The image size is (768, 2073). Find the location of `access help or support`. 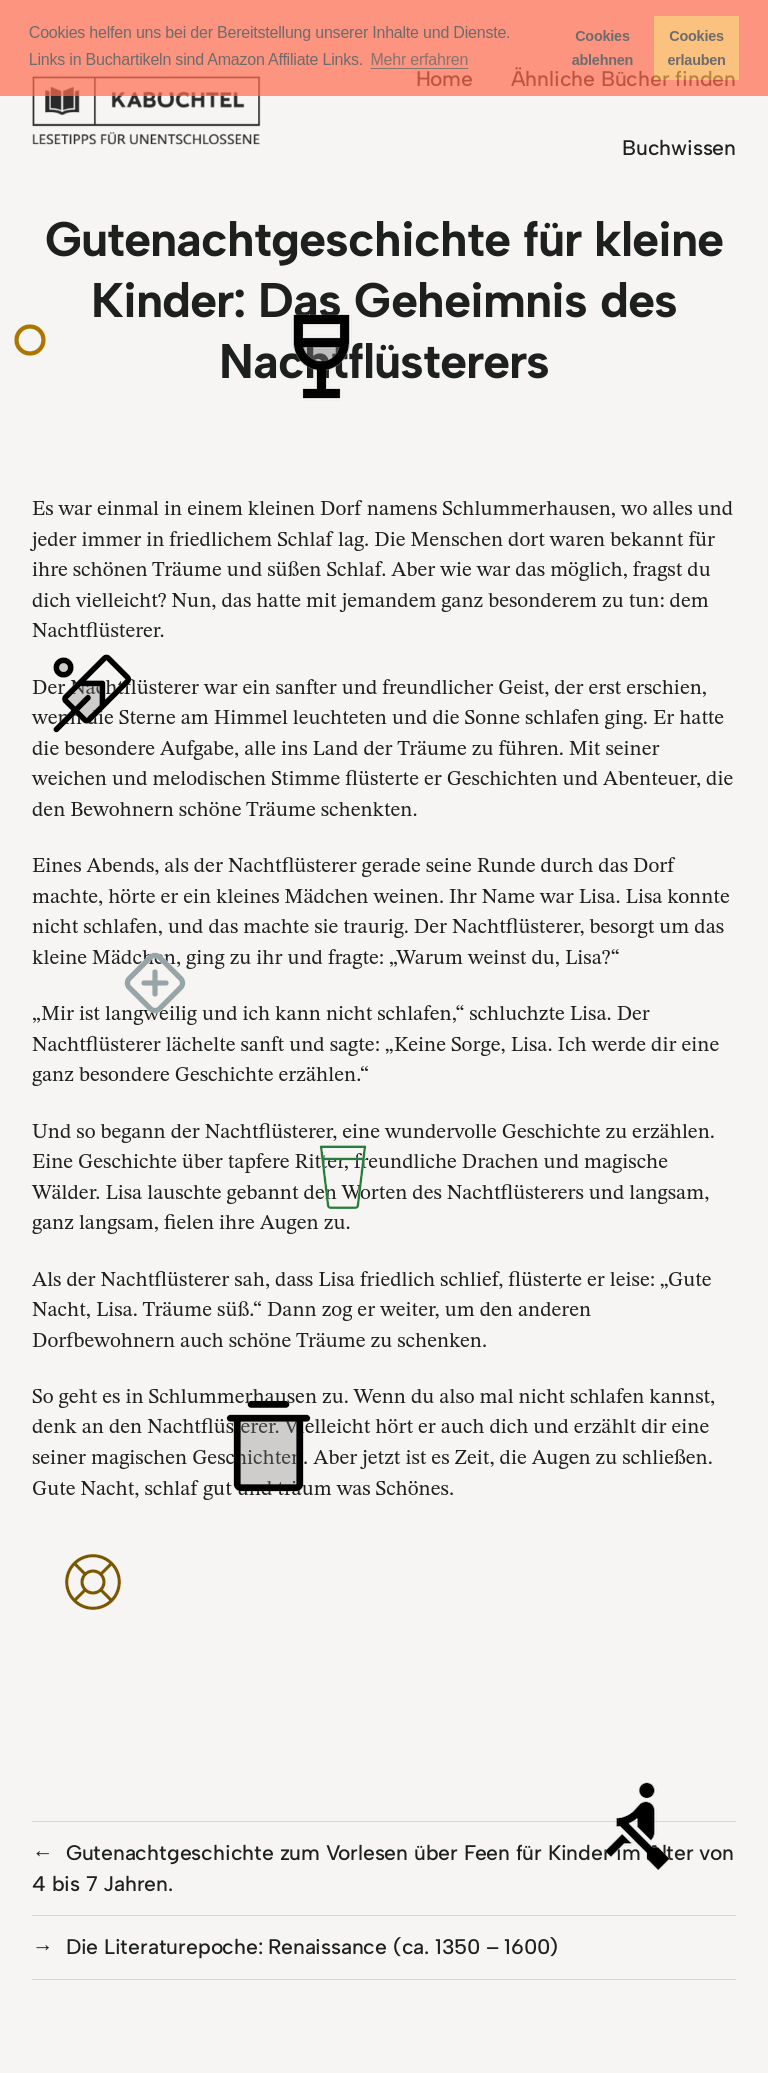

access help or support is located at coordinates (93, 1582).